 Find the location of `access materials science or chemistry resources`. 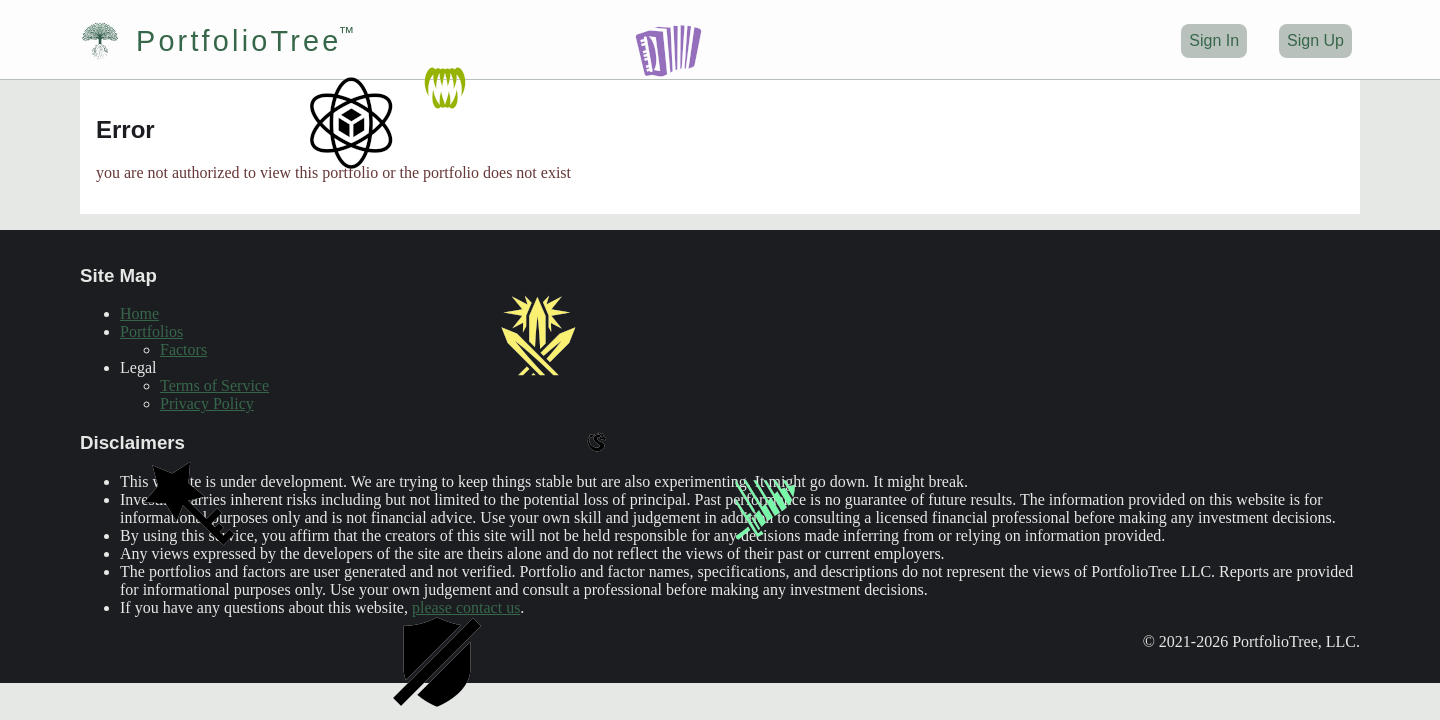

access materials science or chemistry resources is located at coordinates (351, 123).